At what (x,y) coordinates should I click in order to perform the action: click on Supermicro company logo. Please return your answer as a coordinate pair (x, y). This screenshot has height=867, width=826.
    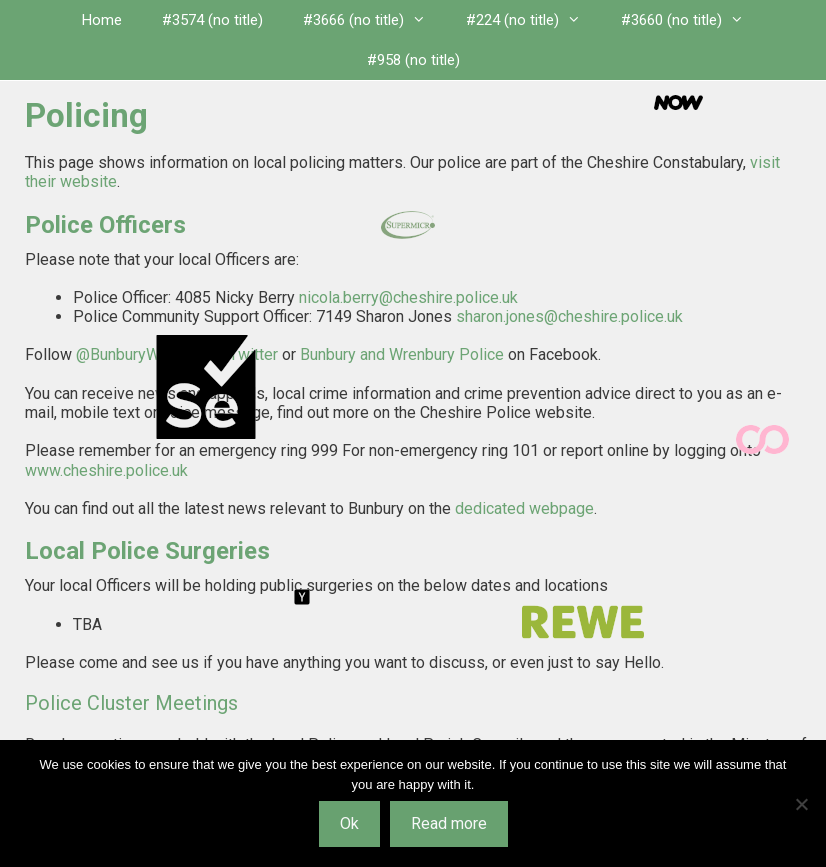
    Looking at the image, I should click on (408, 225).